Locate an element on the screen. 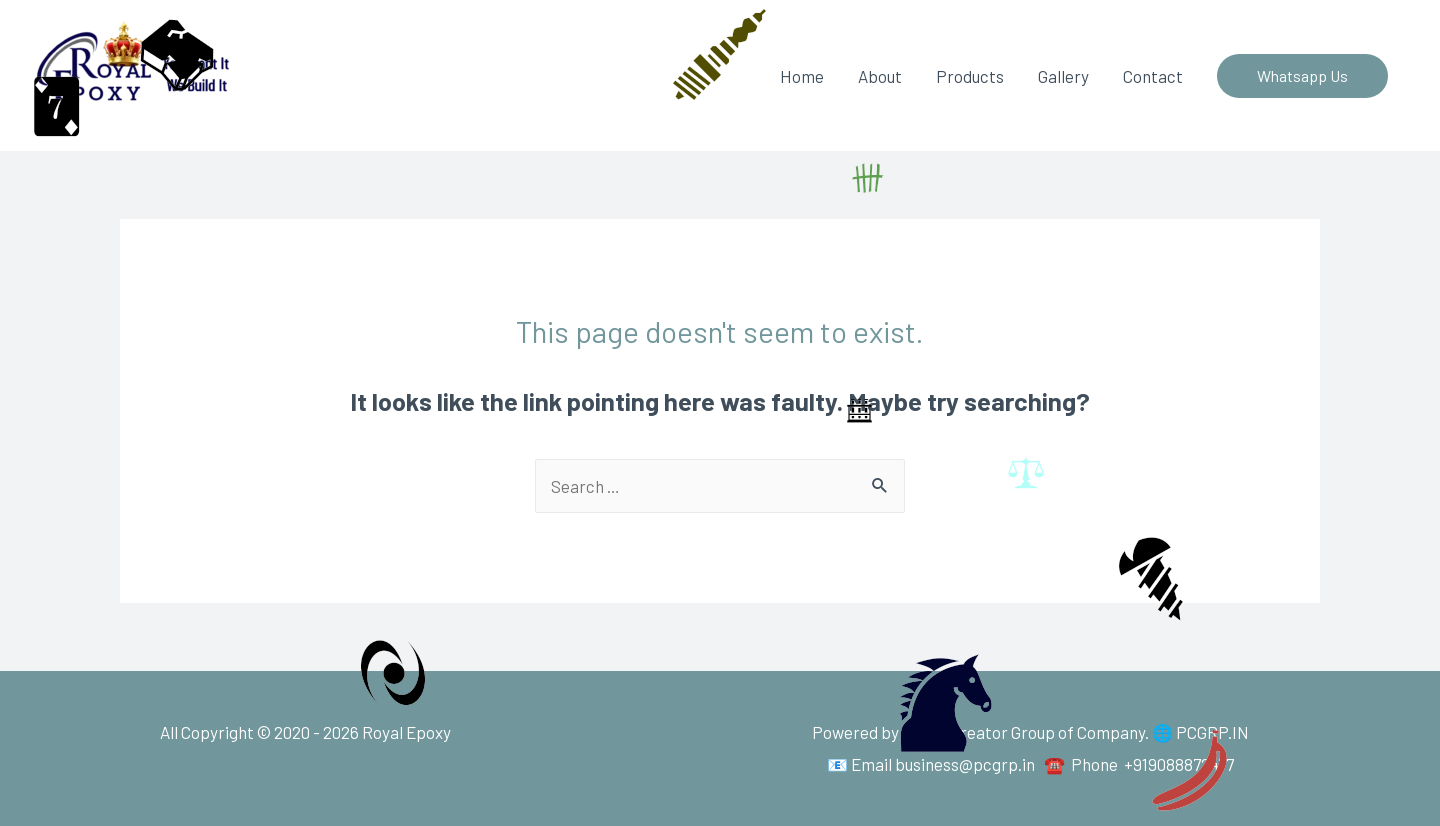  activate focus or concentration mode is located at coordinates (392, 673).